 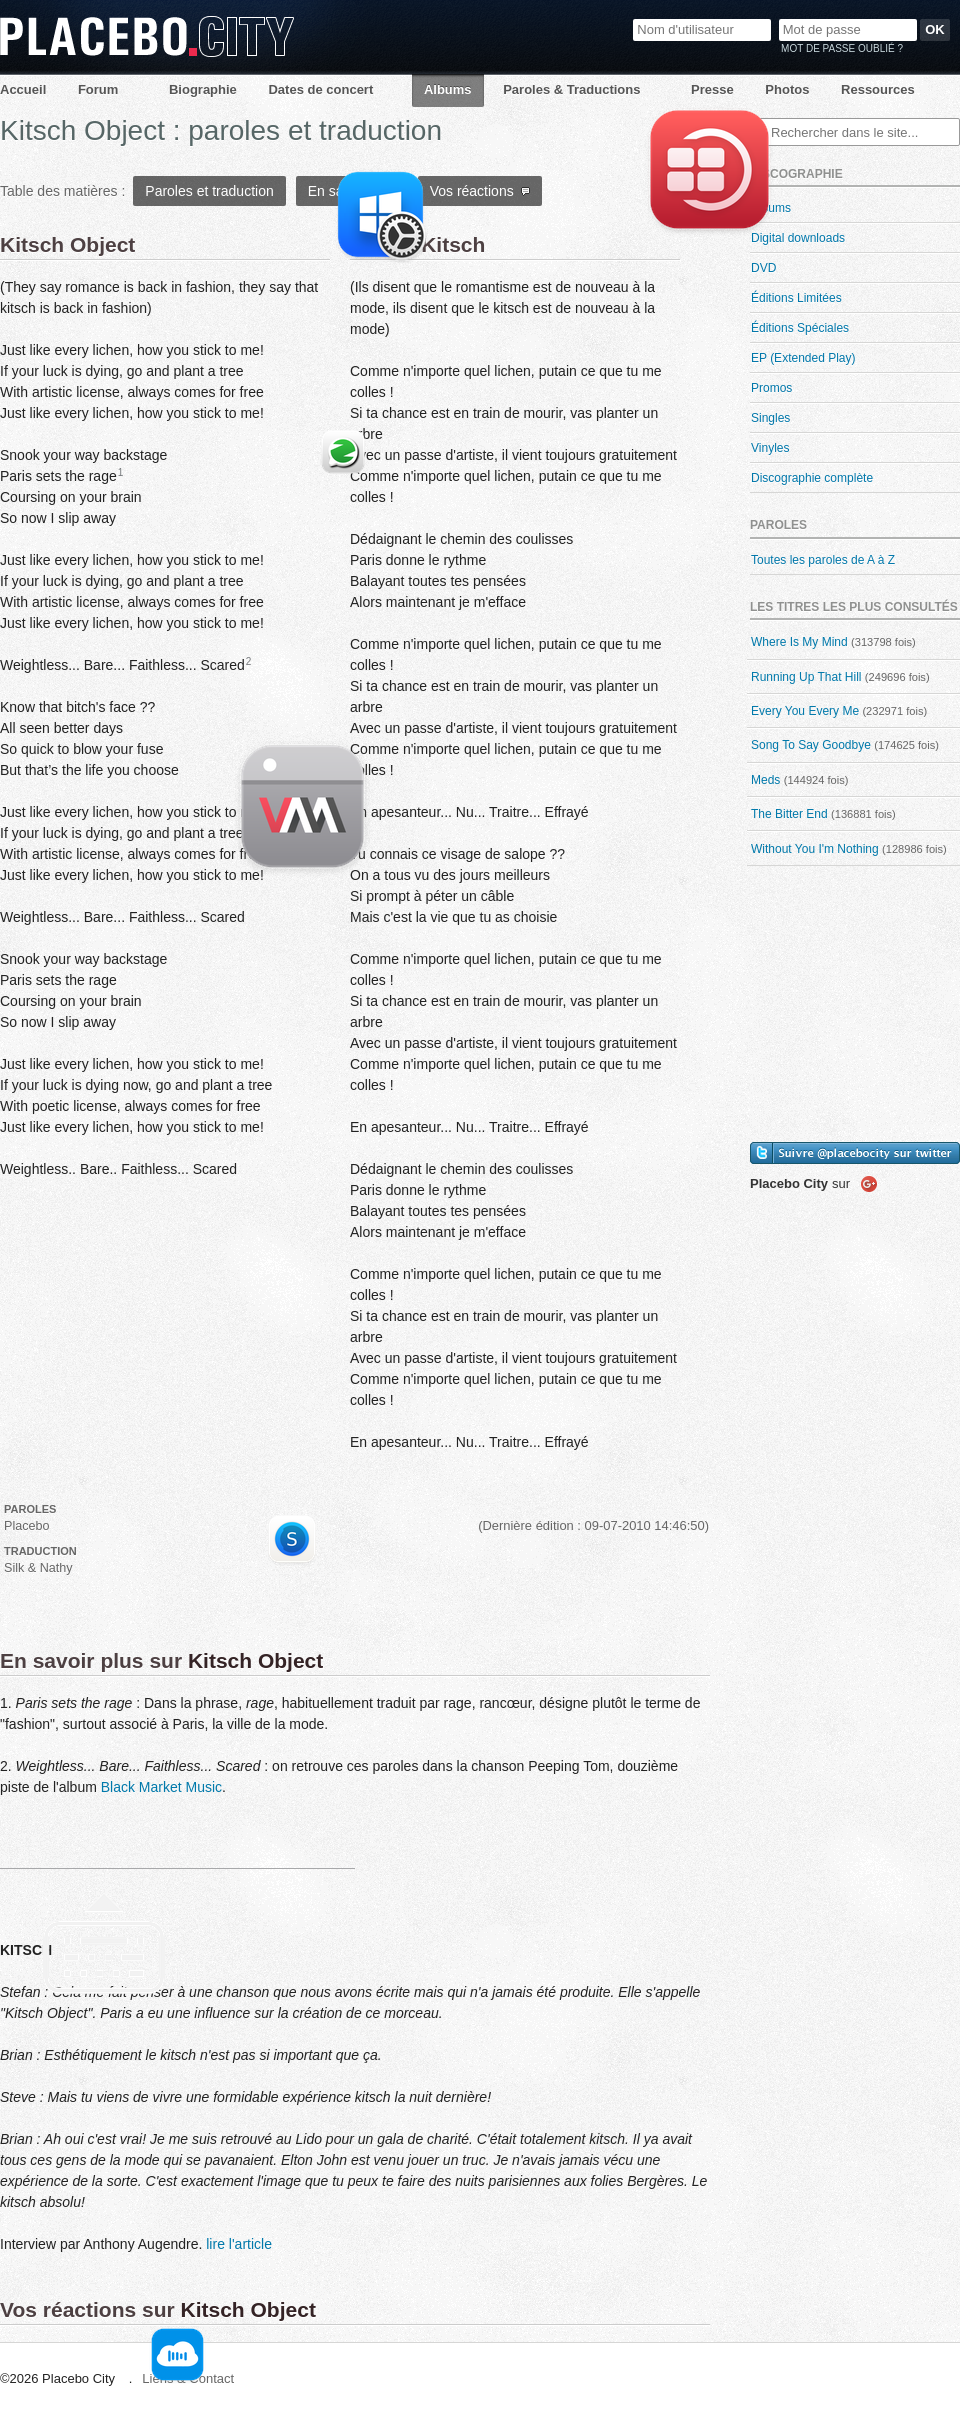 I want to click on show virtual keyboard, so click(x=104, y=1943).